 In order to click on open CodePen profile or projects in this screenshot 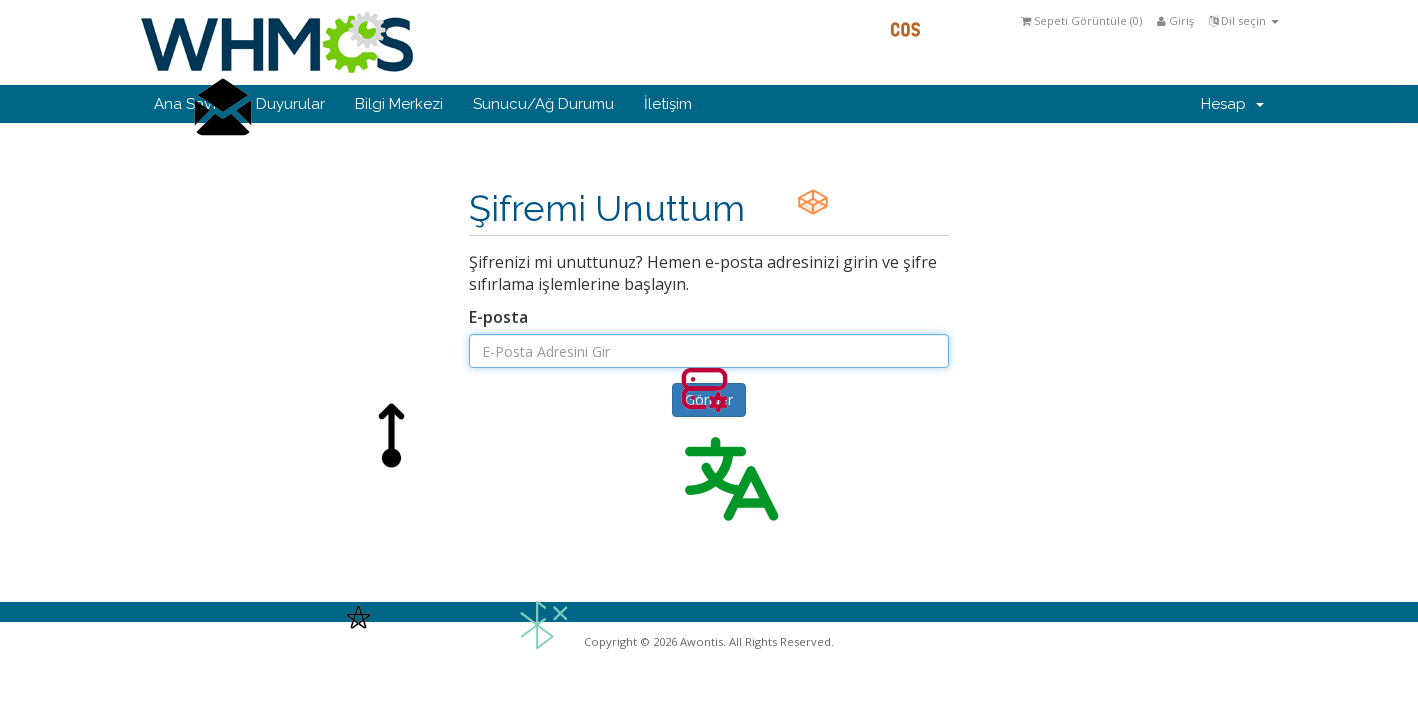, I will do `click(813, 202)`.